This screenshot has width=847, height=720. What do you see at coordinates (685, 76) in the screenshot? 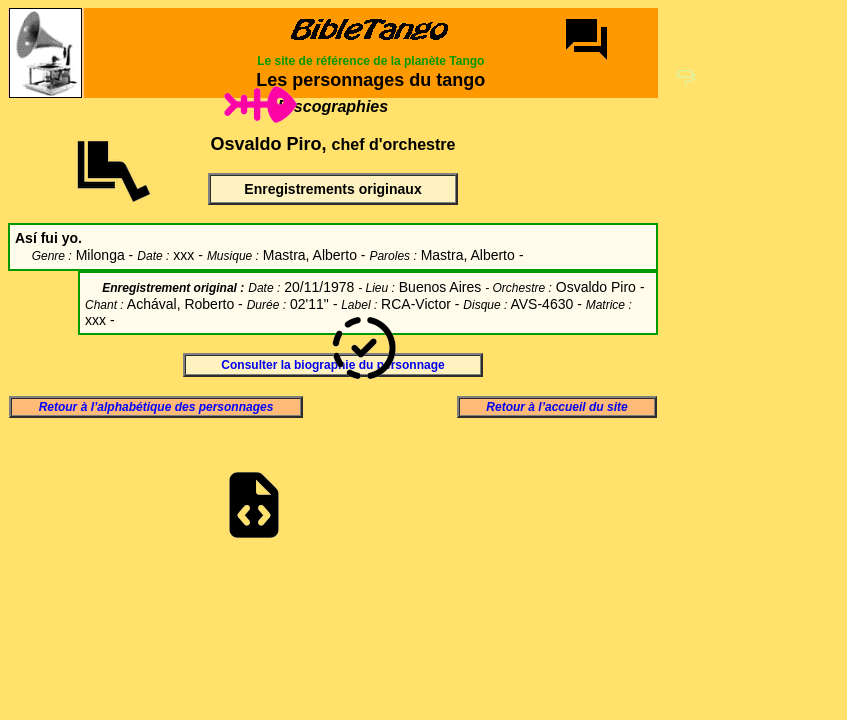
I see `access painting or drawing tools` at bounding box center [685, 76].